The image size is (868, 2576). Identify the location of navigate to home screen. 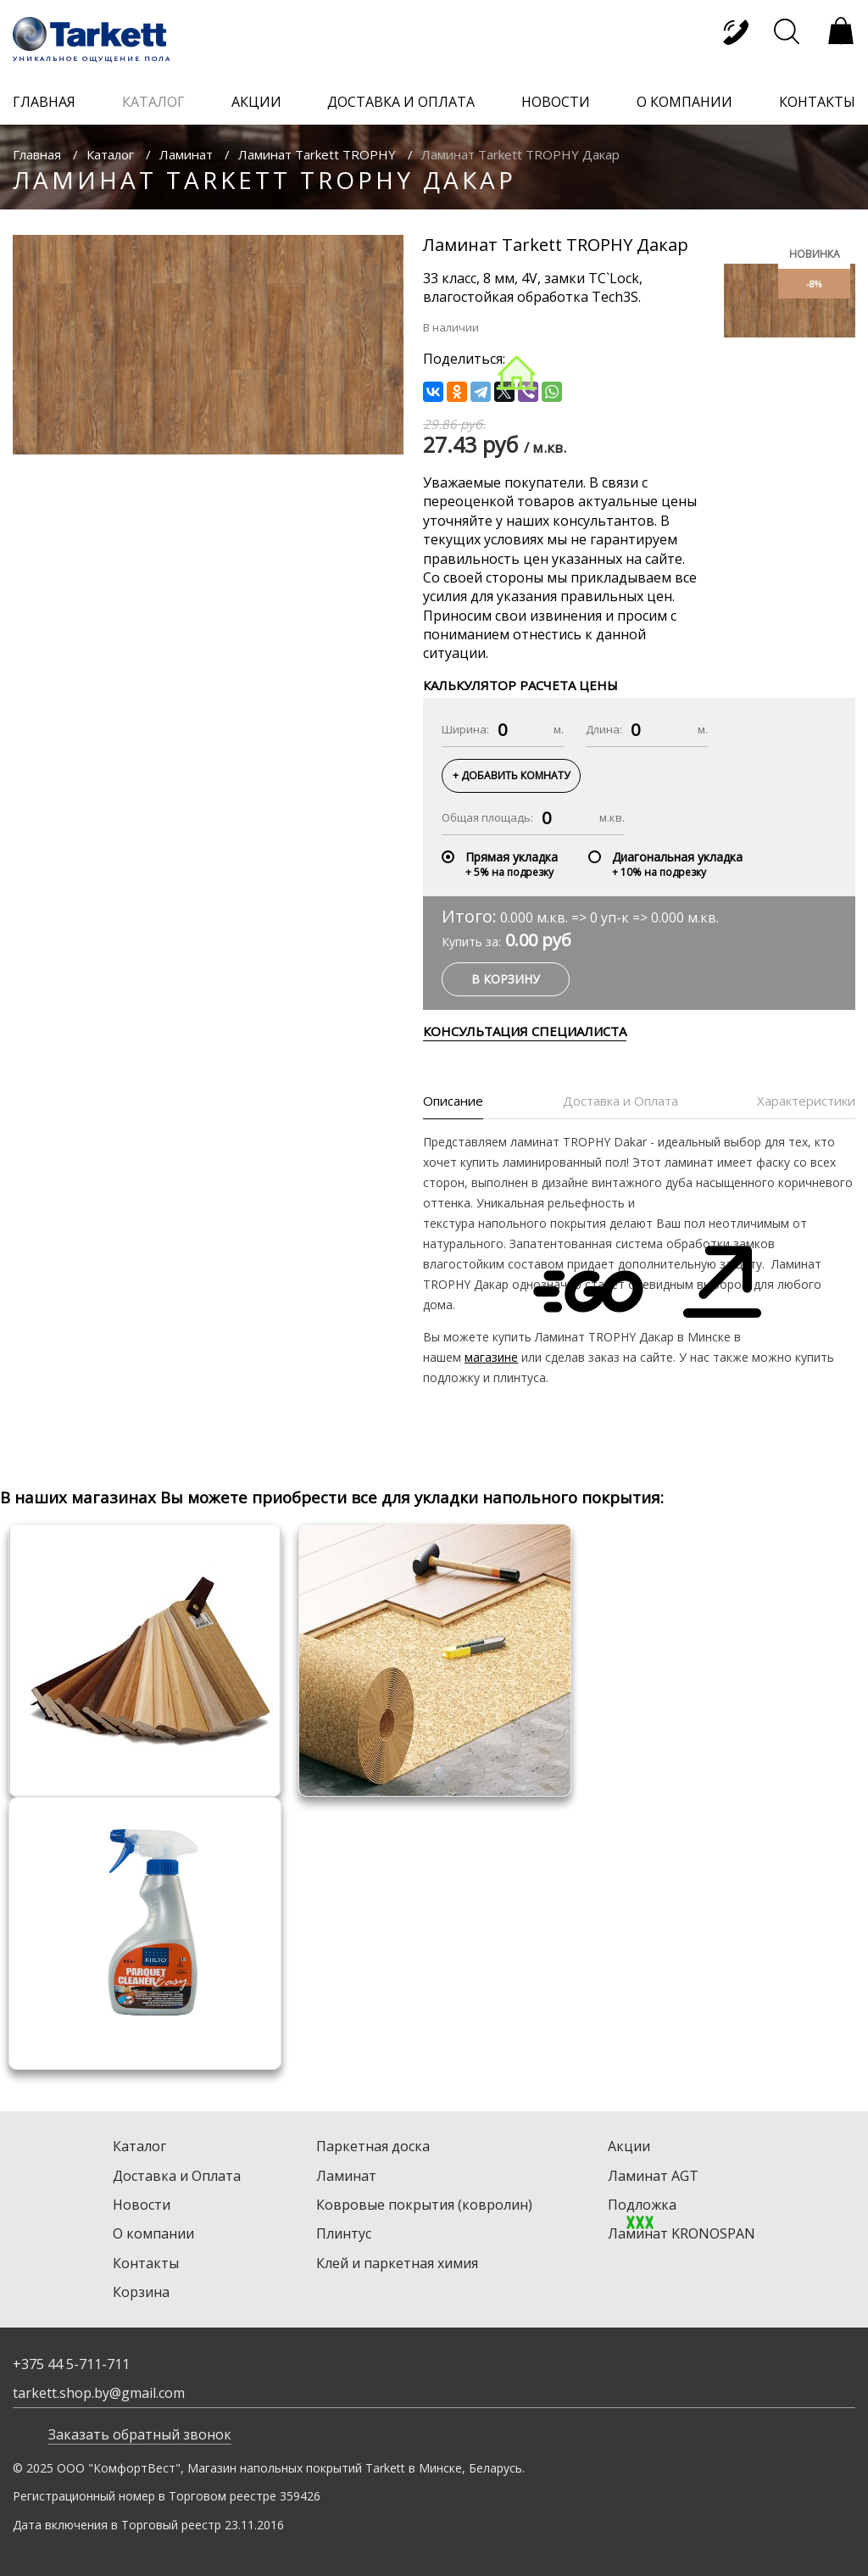
(516, 373).